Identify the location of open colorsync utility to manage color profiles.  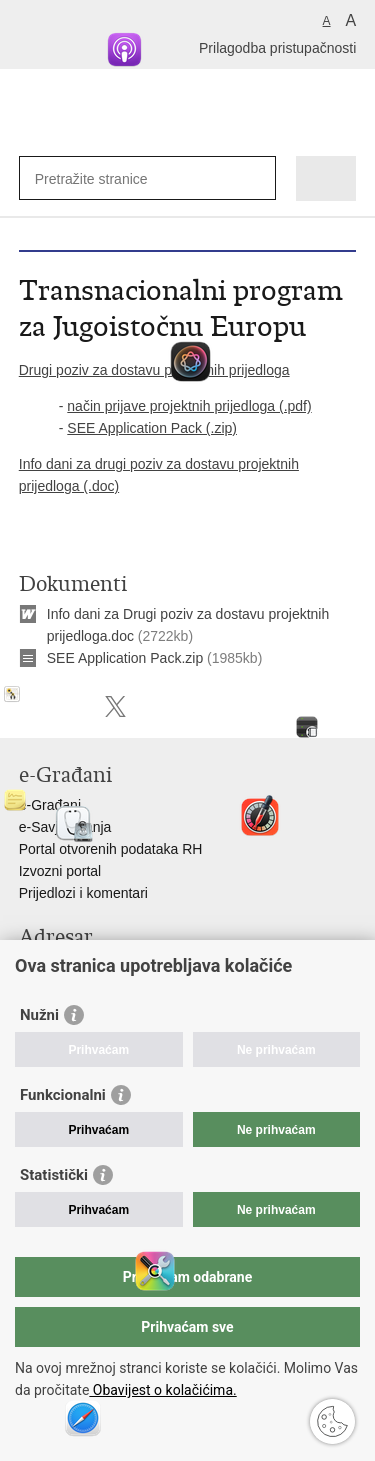
(155, 1271).